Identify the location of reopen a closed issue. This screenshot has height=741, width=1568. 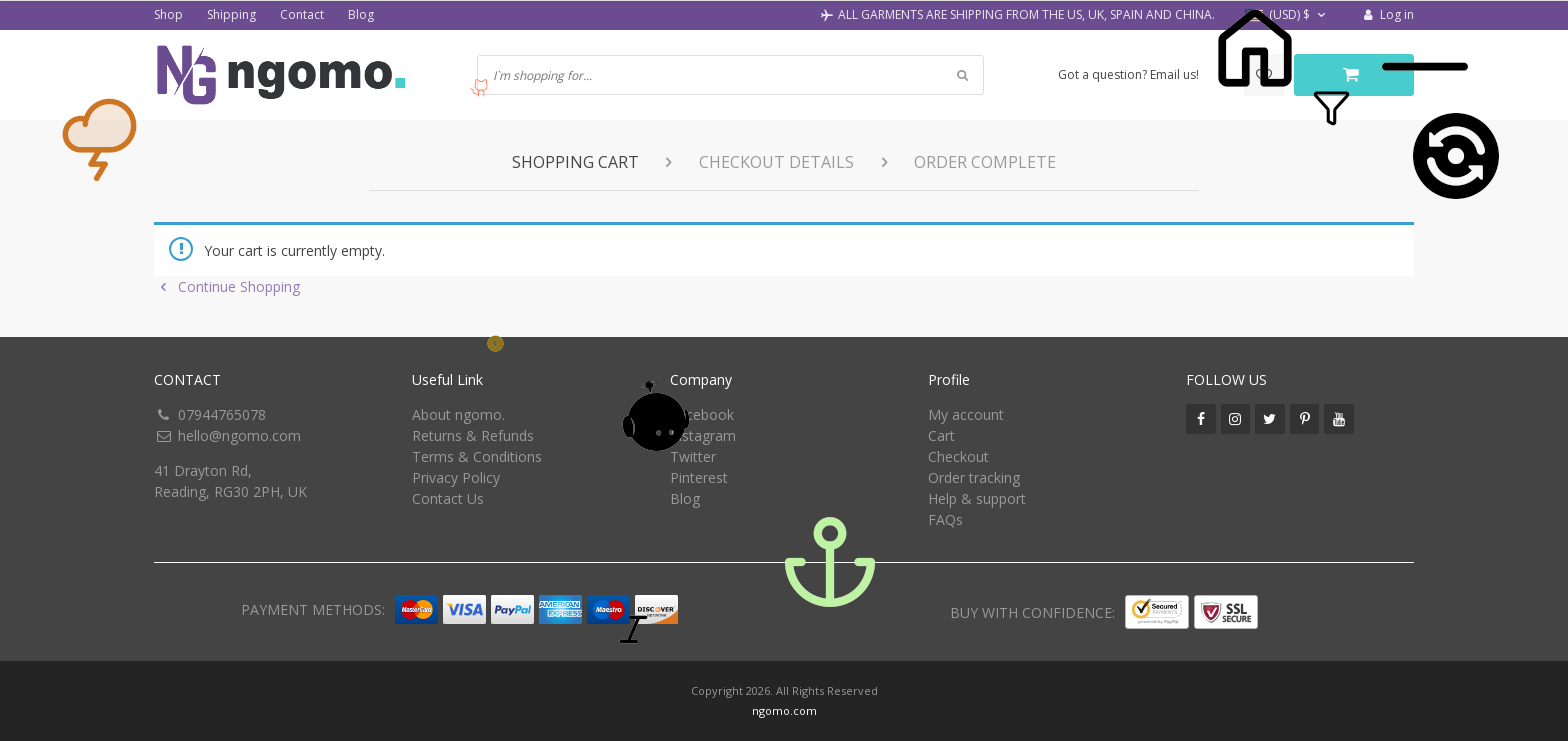
(1456, 156).